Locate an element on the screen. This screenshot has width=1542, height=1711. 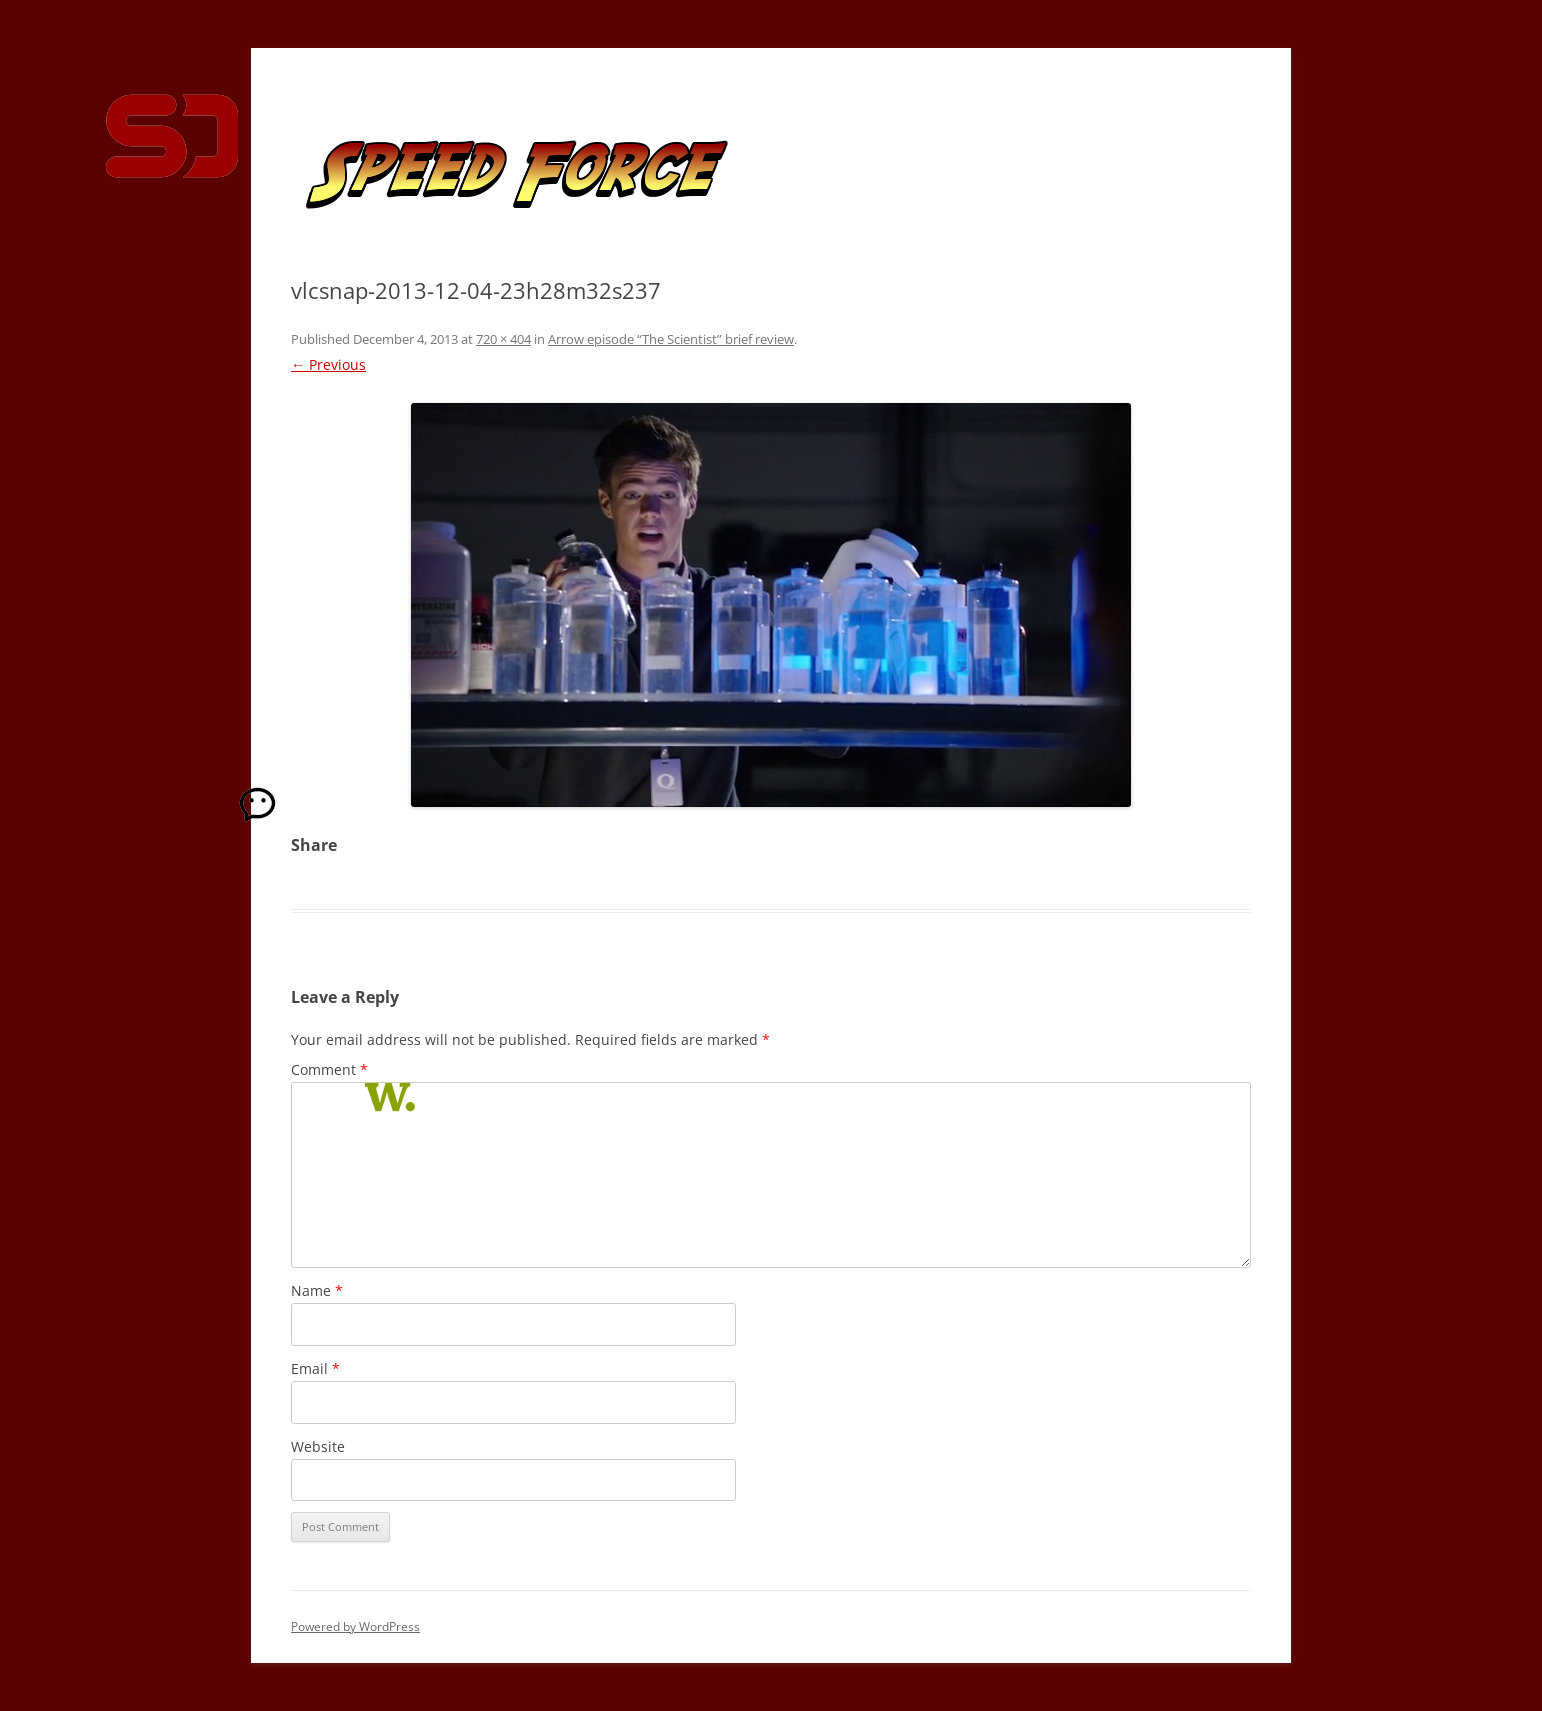
open WeChat messaging app is located at coordinates (257, 803).